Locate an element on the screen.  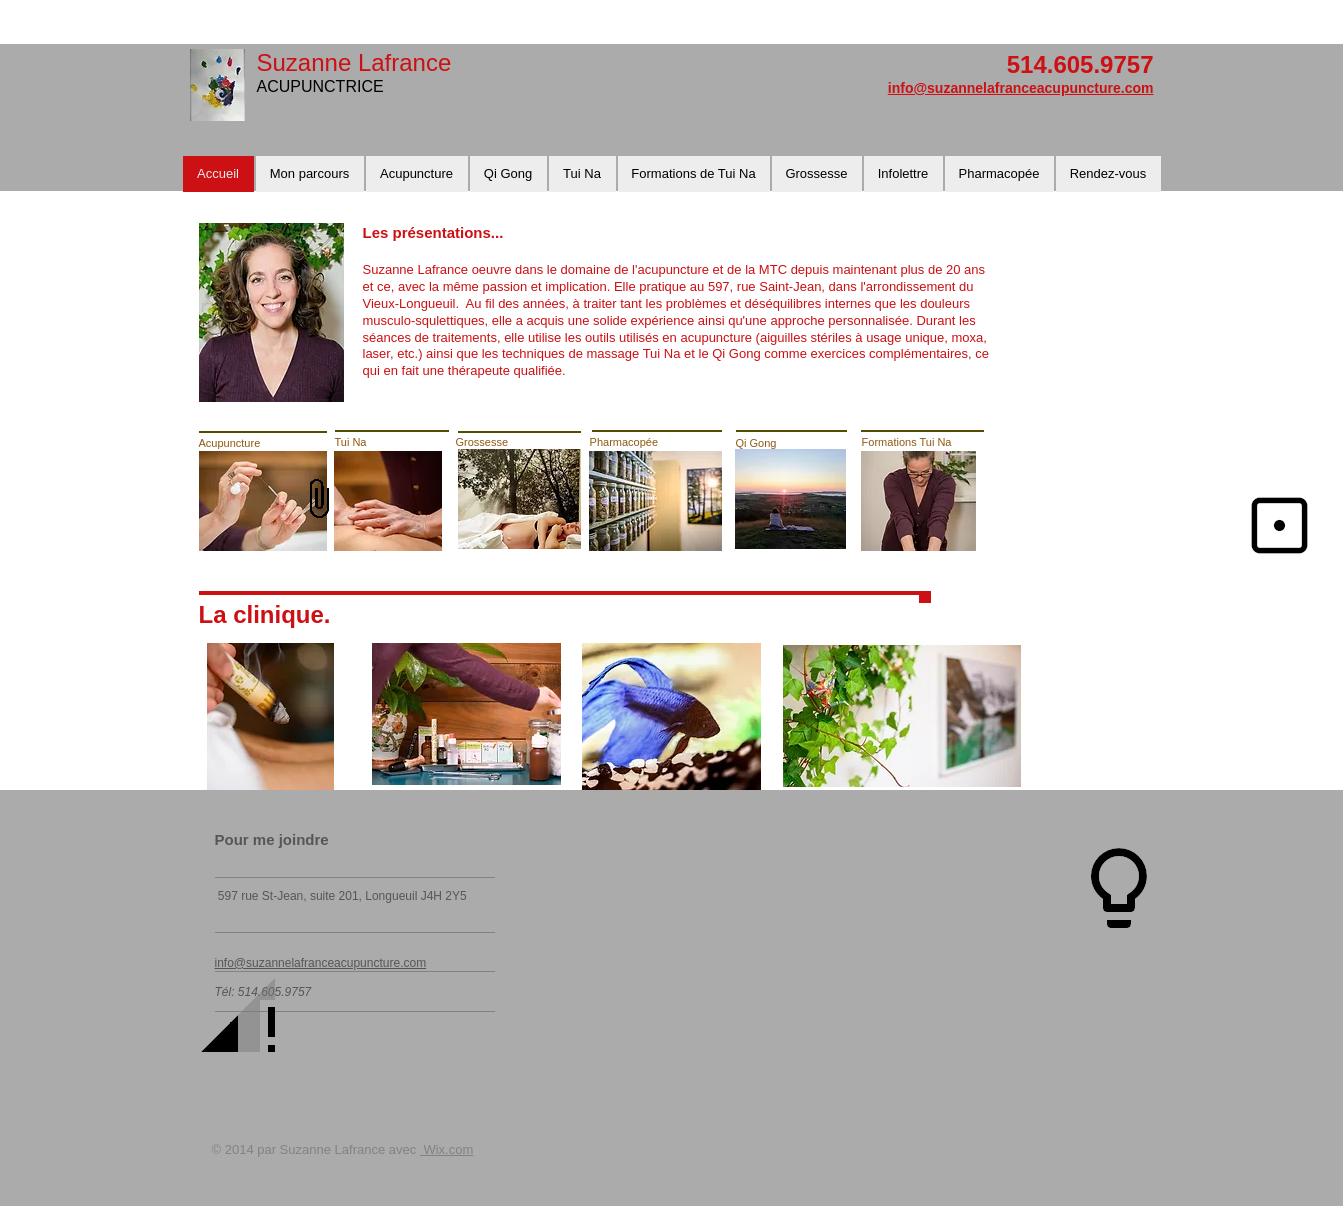
attach a file to your message is located at coordinates (318, 498).